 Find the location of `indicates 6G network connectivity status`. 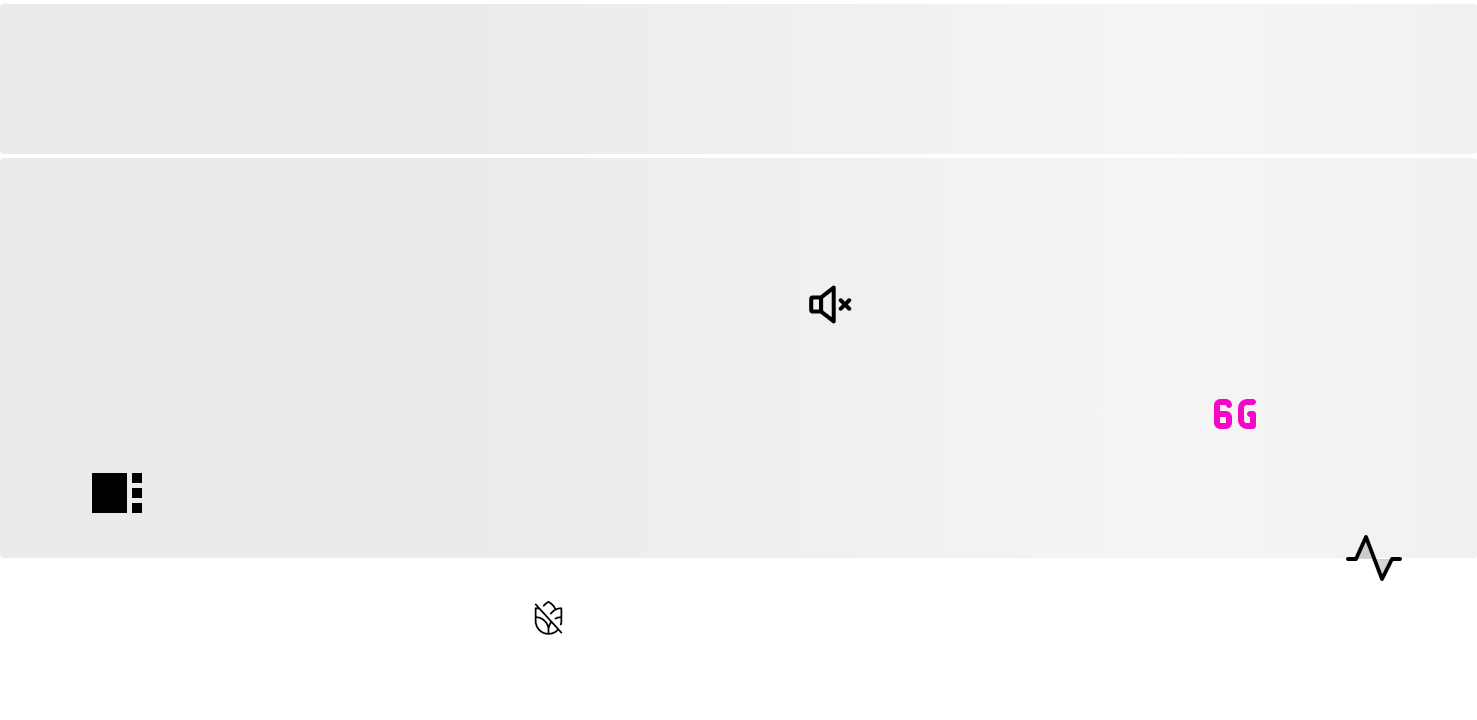

indicates 6G network connectivity status is located at coordinates (1235, 414).